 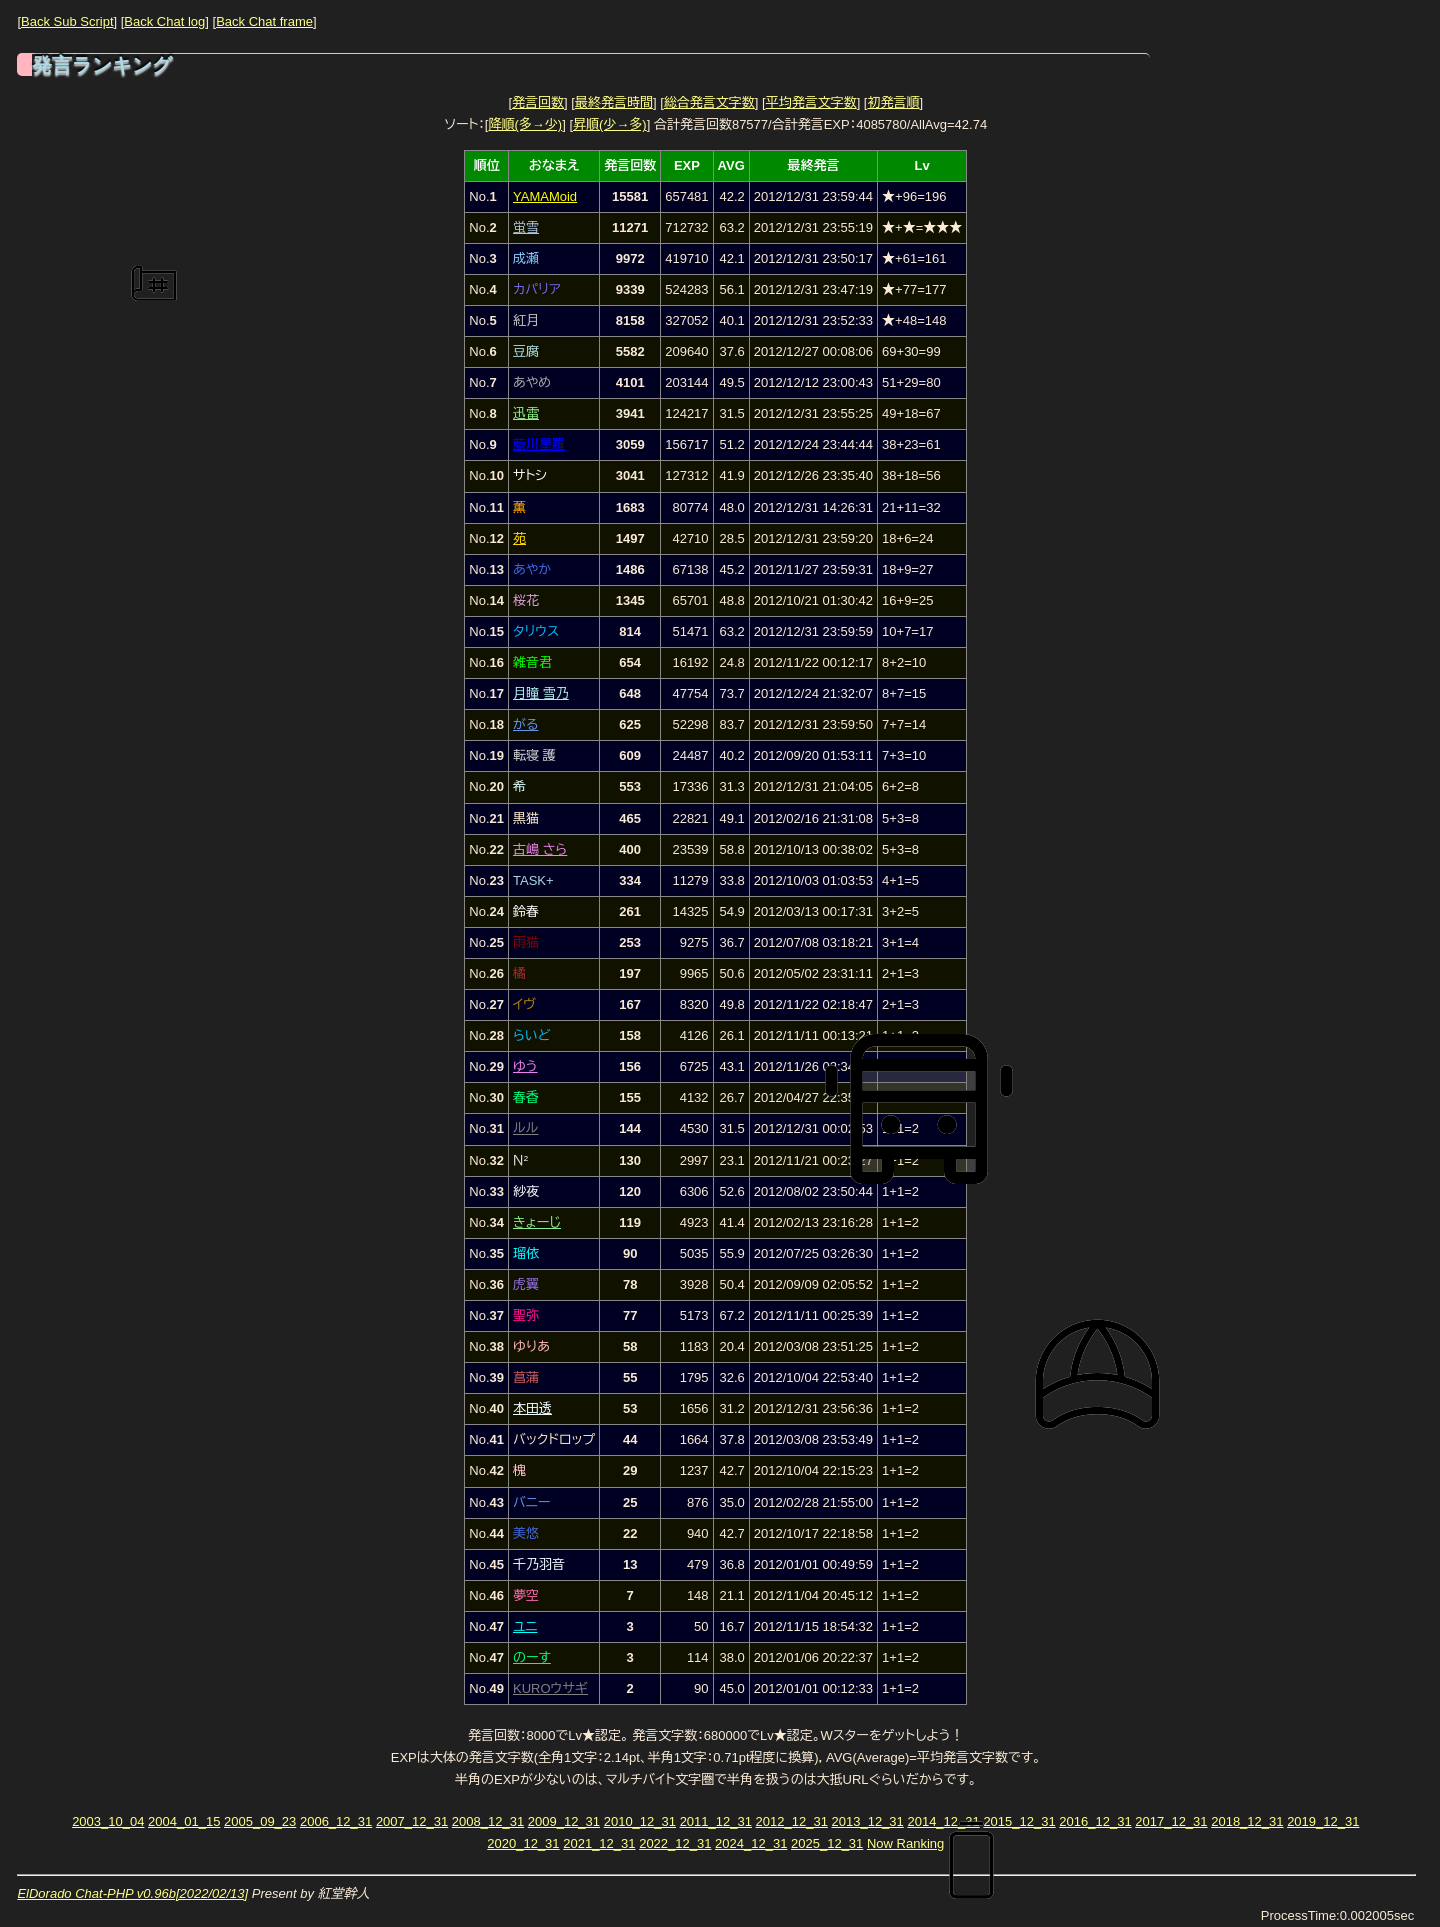 I want to click on view public transit options, so click(x=919, y=1109).